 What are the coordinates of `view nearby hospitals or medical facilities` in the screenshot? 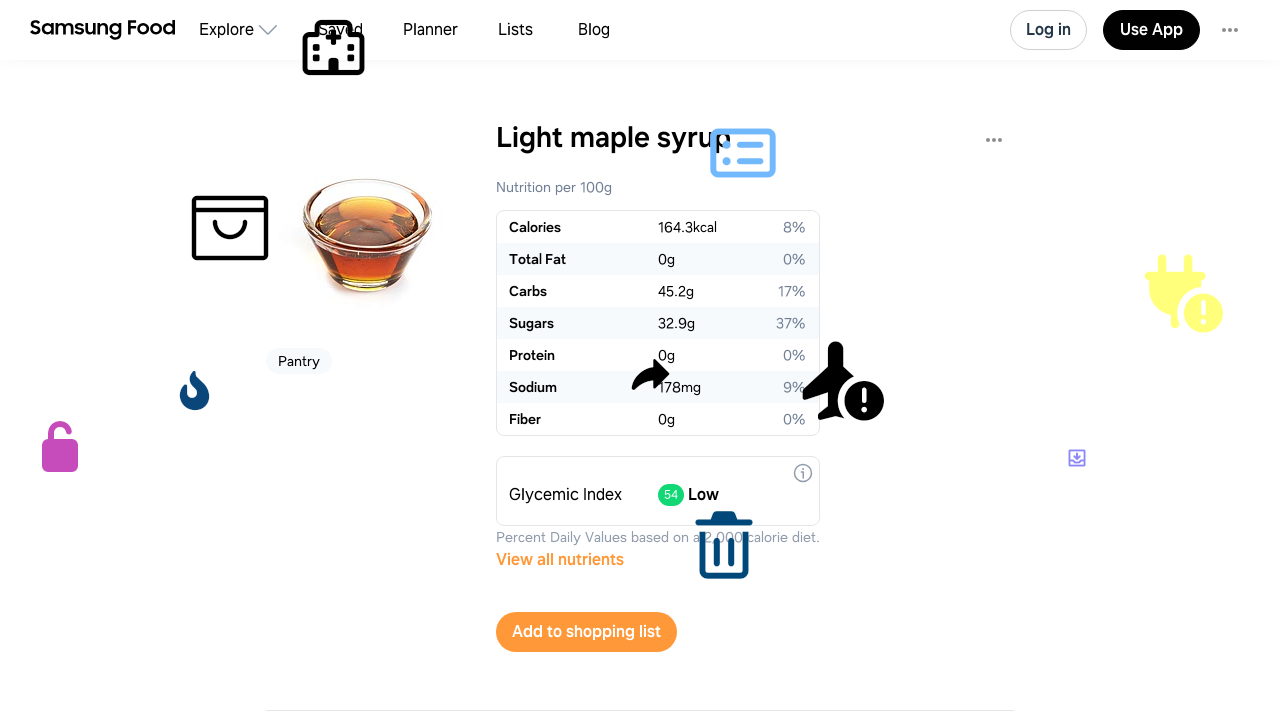 It's located at (333, 47).